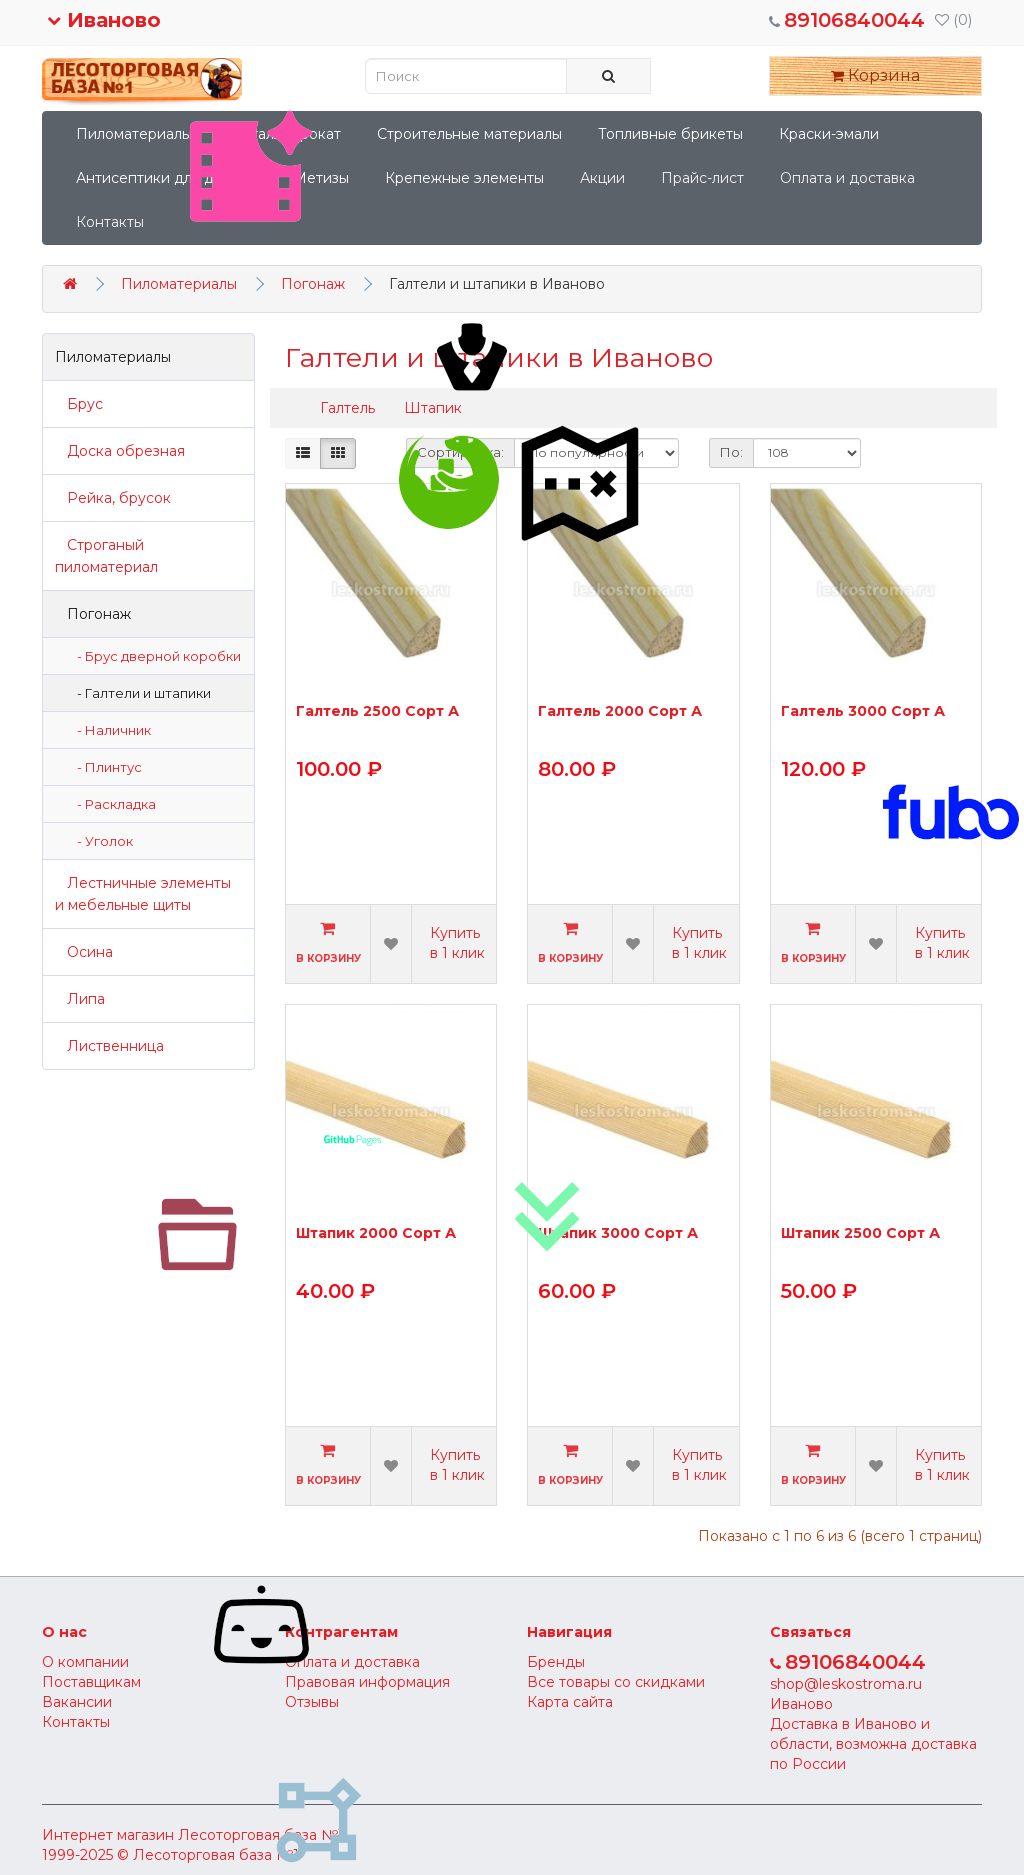 The width and height of the screenshot is (1024, 1875). What do you see at coordinates (197, 1234) in the screenshot?
I see `open folder to view files` at bounding box center [197, 1234].